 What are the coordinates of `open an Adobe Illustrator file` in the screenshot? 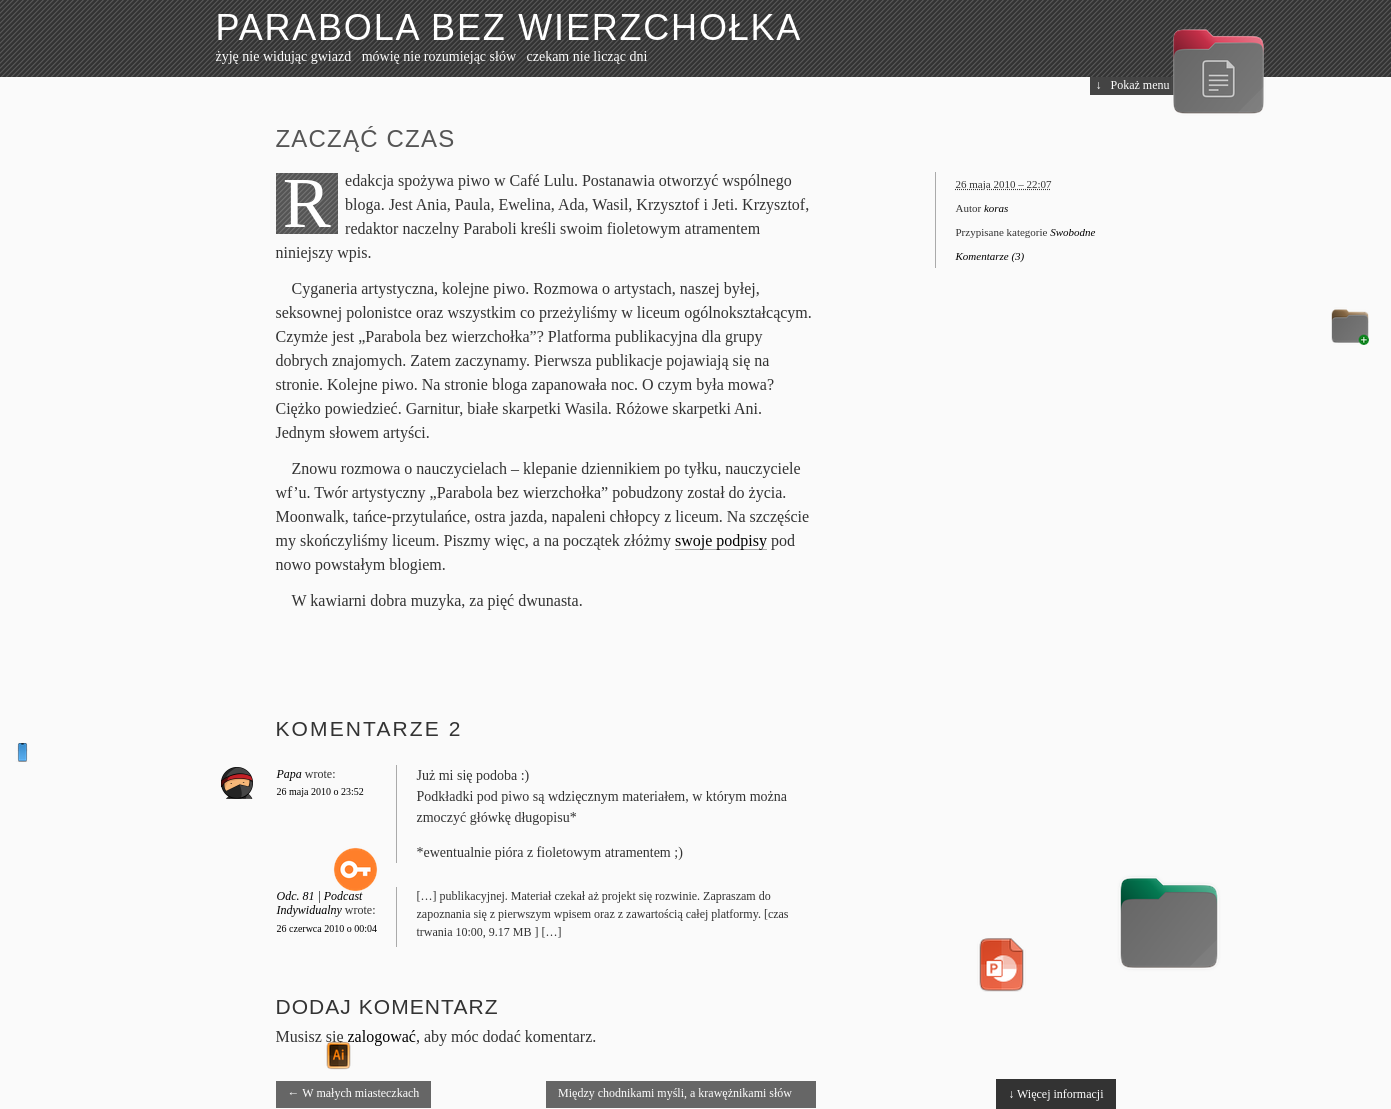 It's located at (338, 1055).